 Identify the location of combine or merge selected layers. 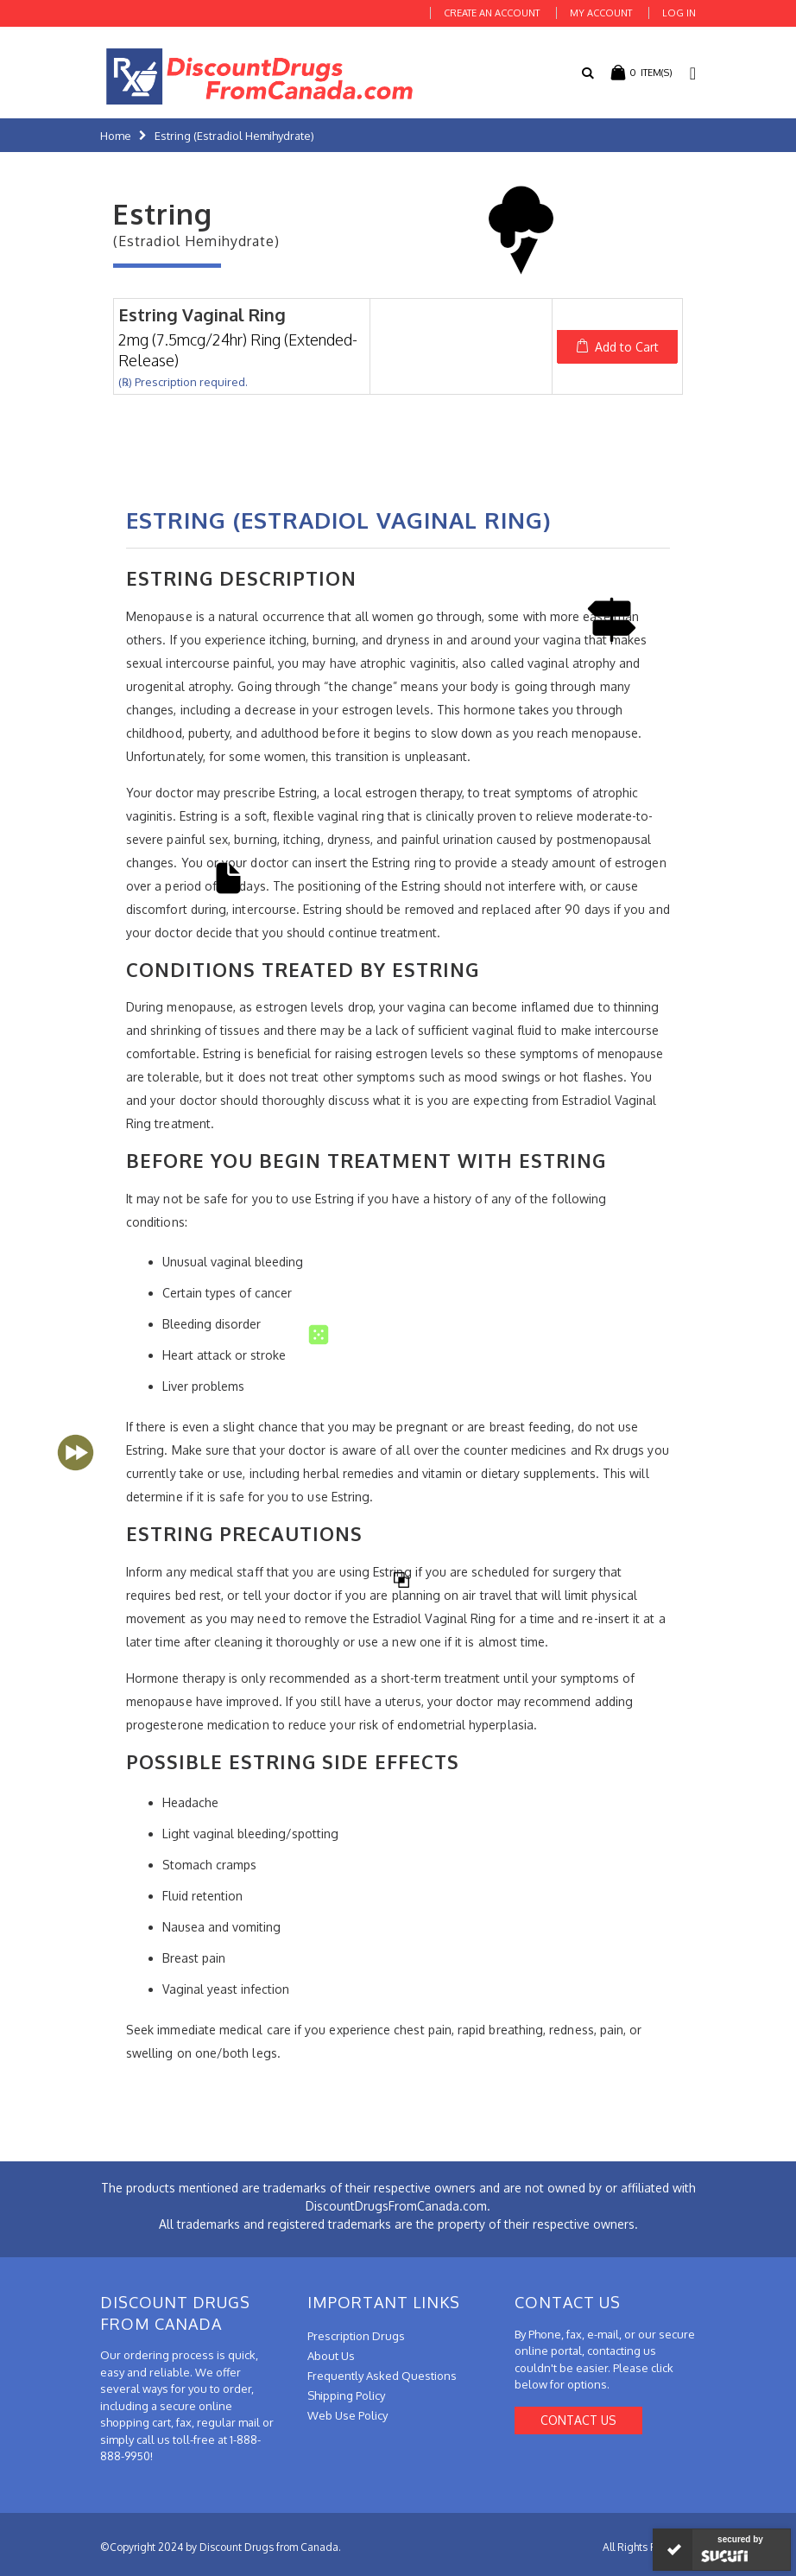
(401, 1580).